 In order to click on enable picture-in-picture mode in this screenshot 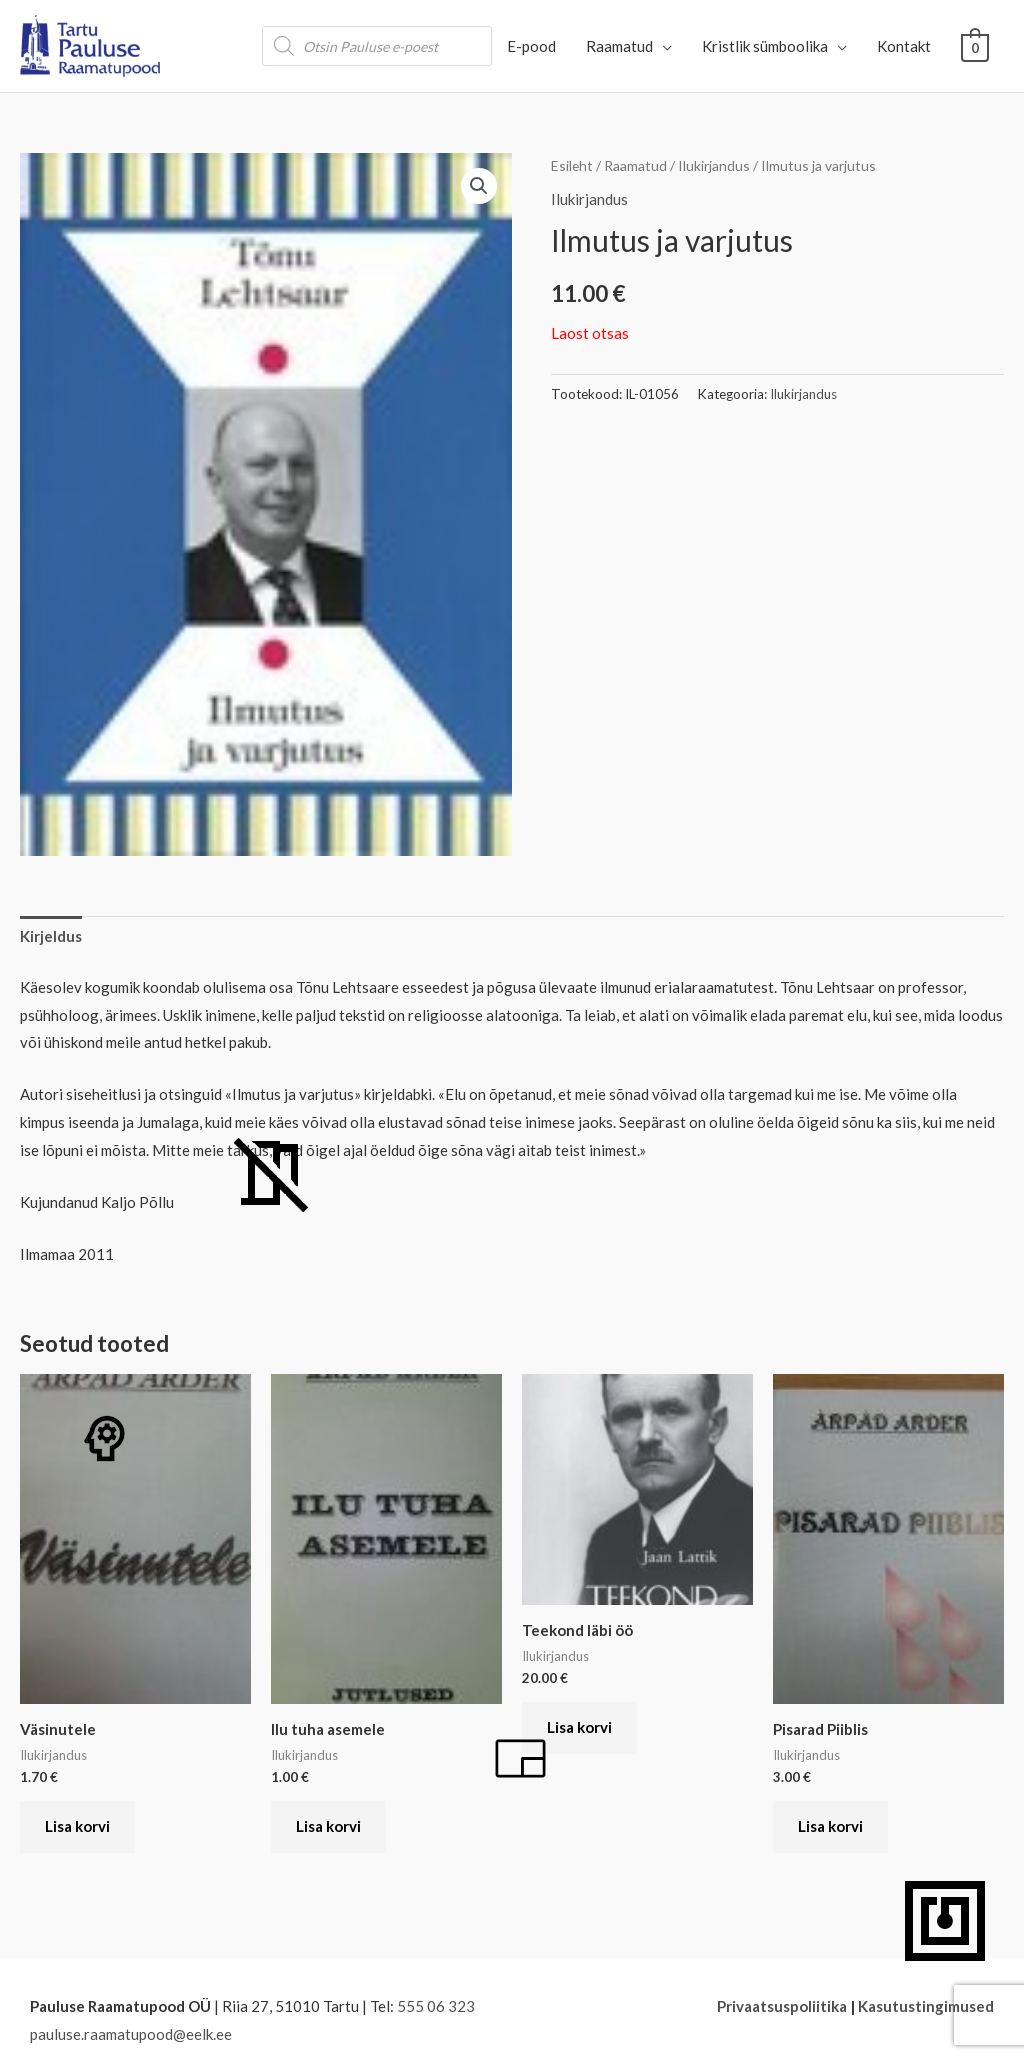, I will do `click(520, 1758)`.